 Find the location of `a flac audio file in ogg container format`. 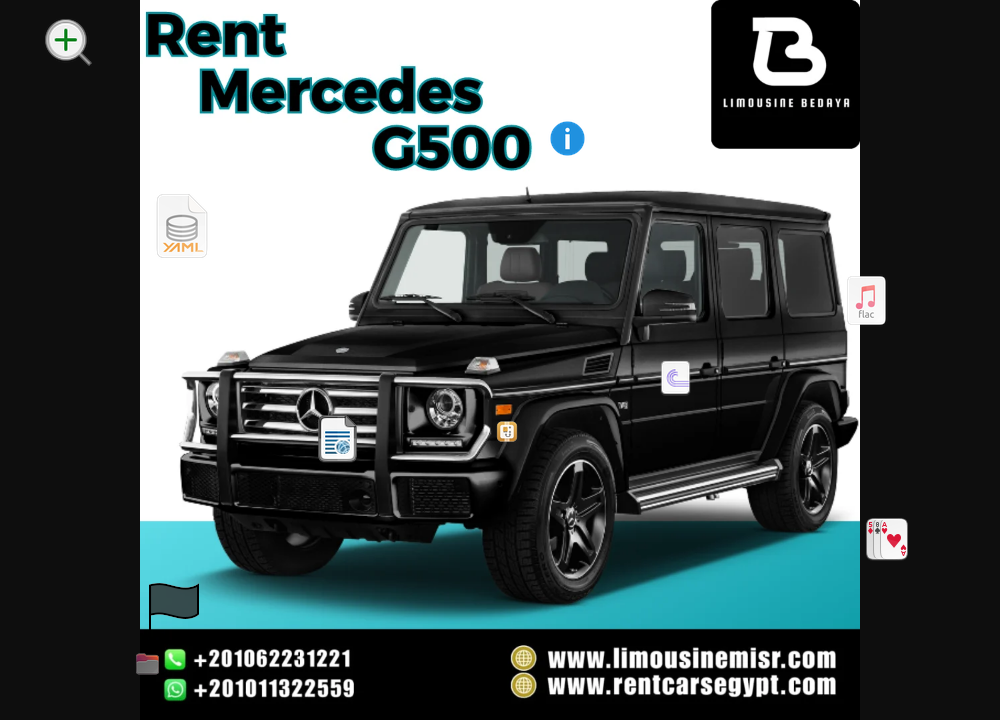

a flac audio file in ogg container format is located at coordinates (866, 300).